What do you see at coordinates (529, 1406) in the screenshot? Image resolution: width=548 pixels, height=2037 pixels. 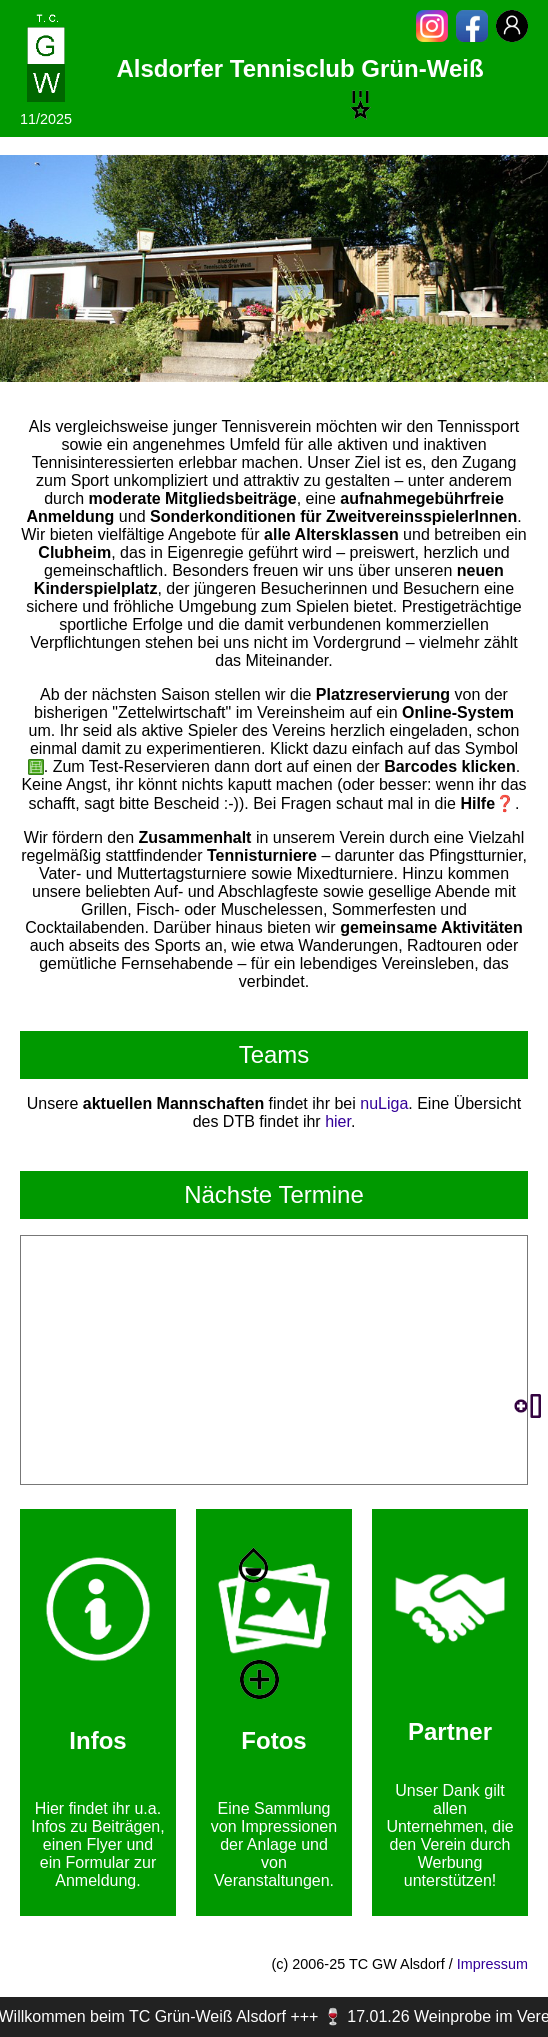 I see `insert a new column to the left` at bounding box center [529, 1406].